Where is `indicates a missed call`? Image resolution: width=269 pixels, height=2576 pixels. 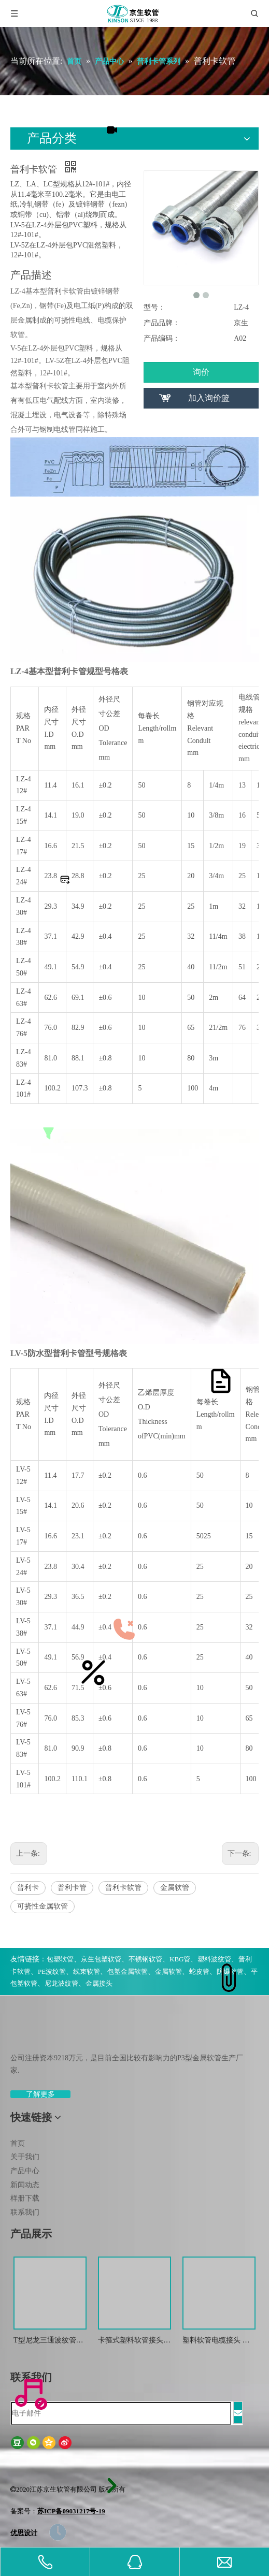 indicates a missed call is located at coordinates (124, 1629).